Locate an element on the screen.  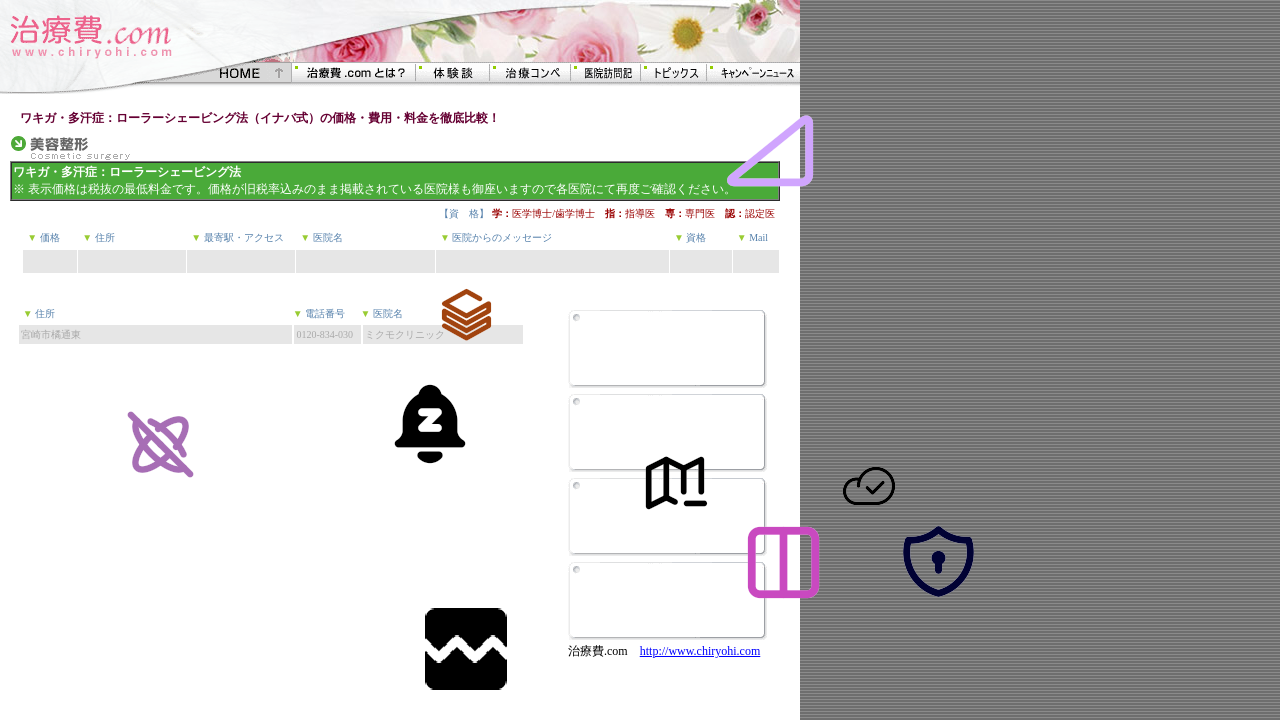
play media or start playback is located at coordinates (770, 151).